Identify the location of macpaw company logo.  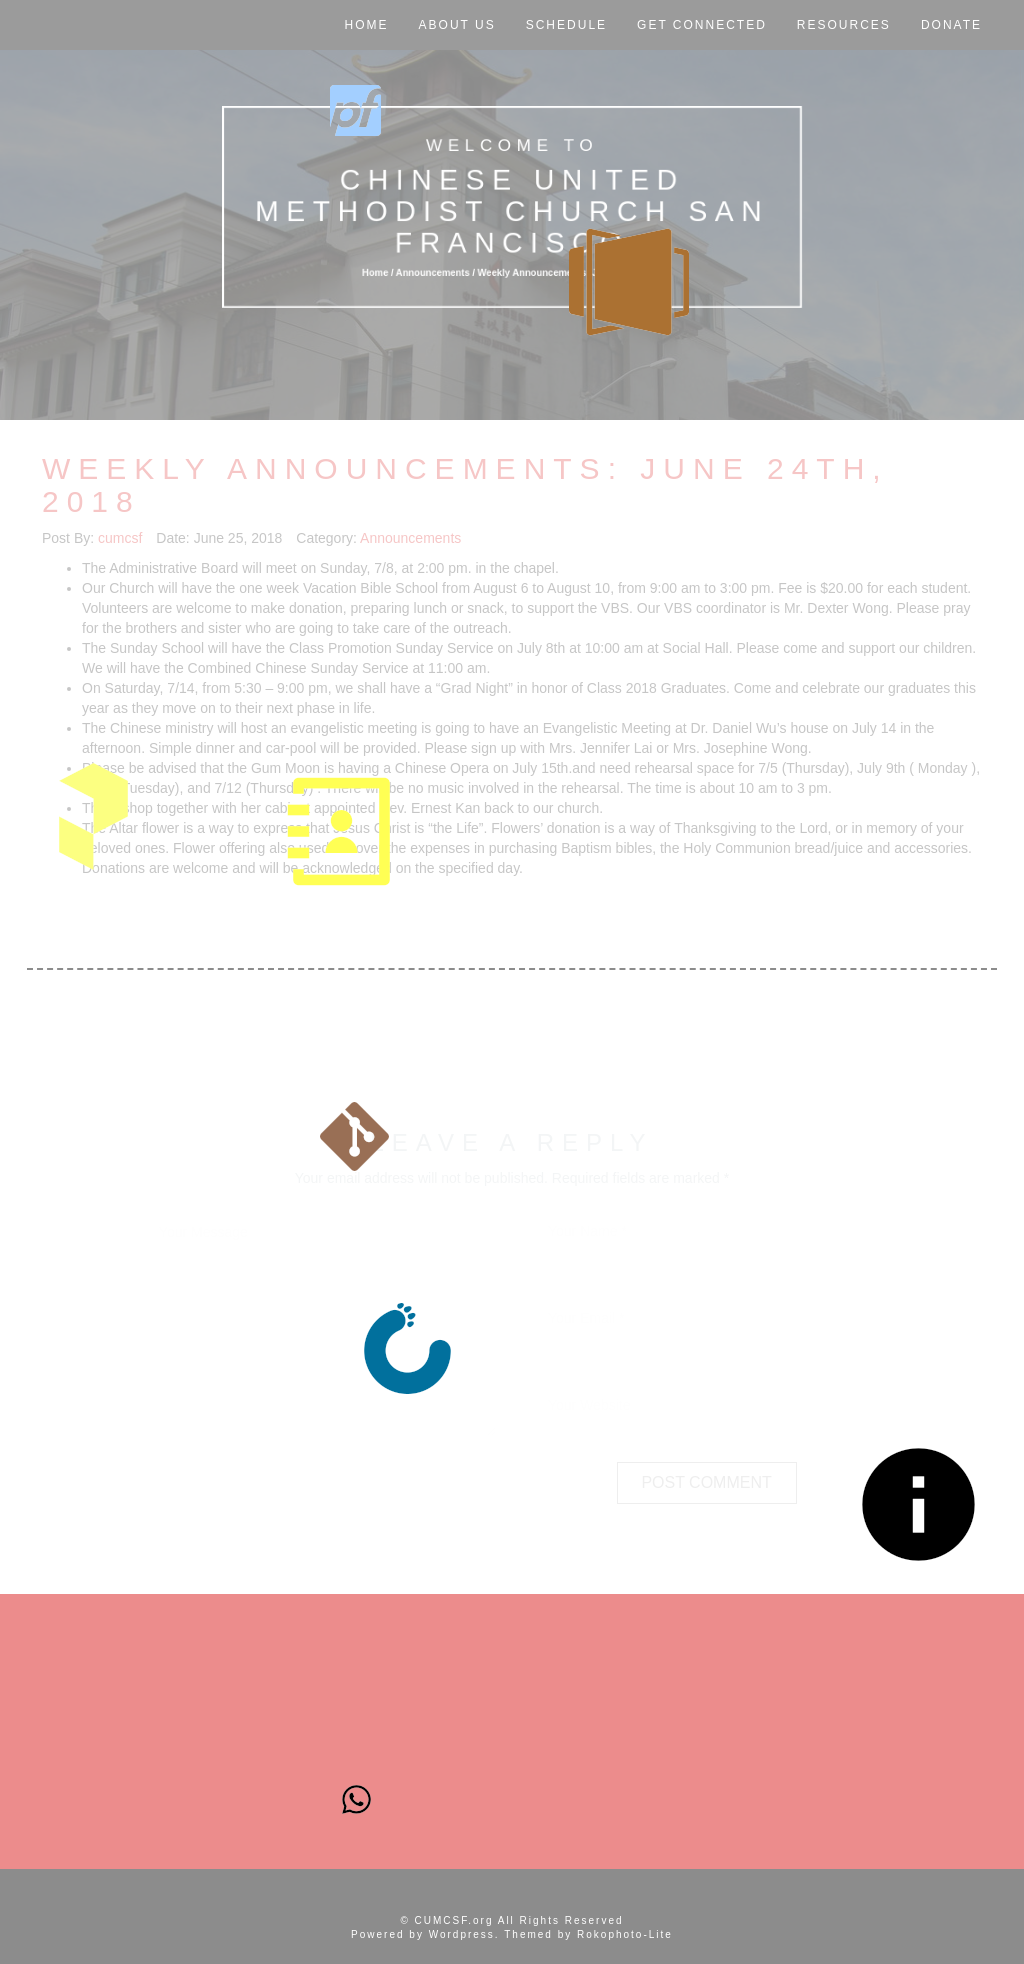
(407, 1348).